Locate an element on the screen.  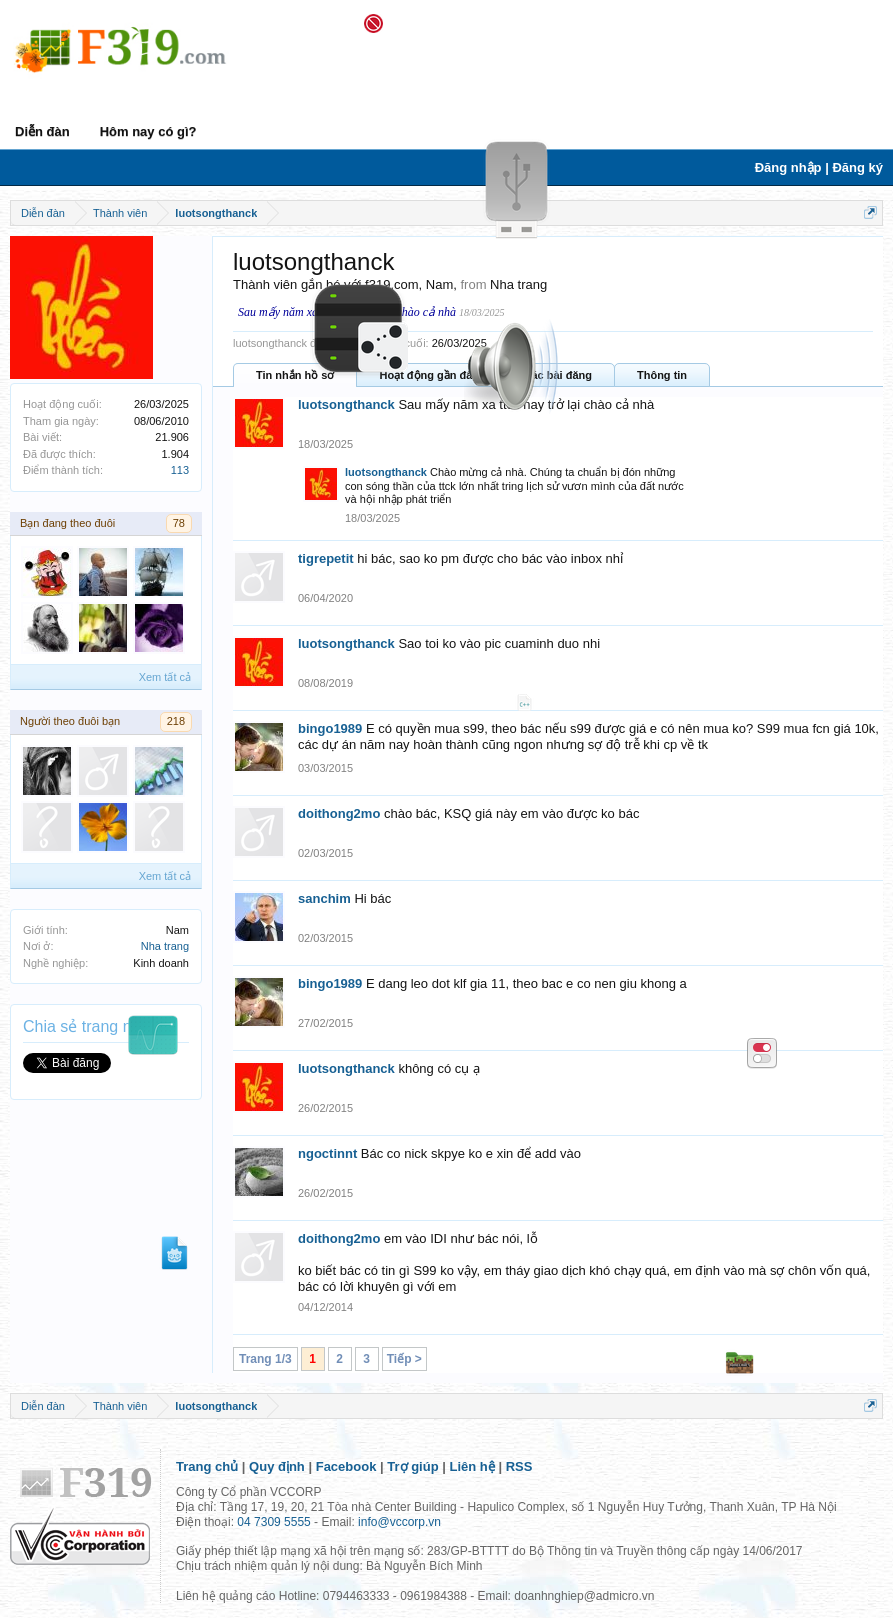
open gnome tweaks to customize system settings is located at coordinates (762, 1053).